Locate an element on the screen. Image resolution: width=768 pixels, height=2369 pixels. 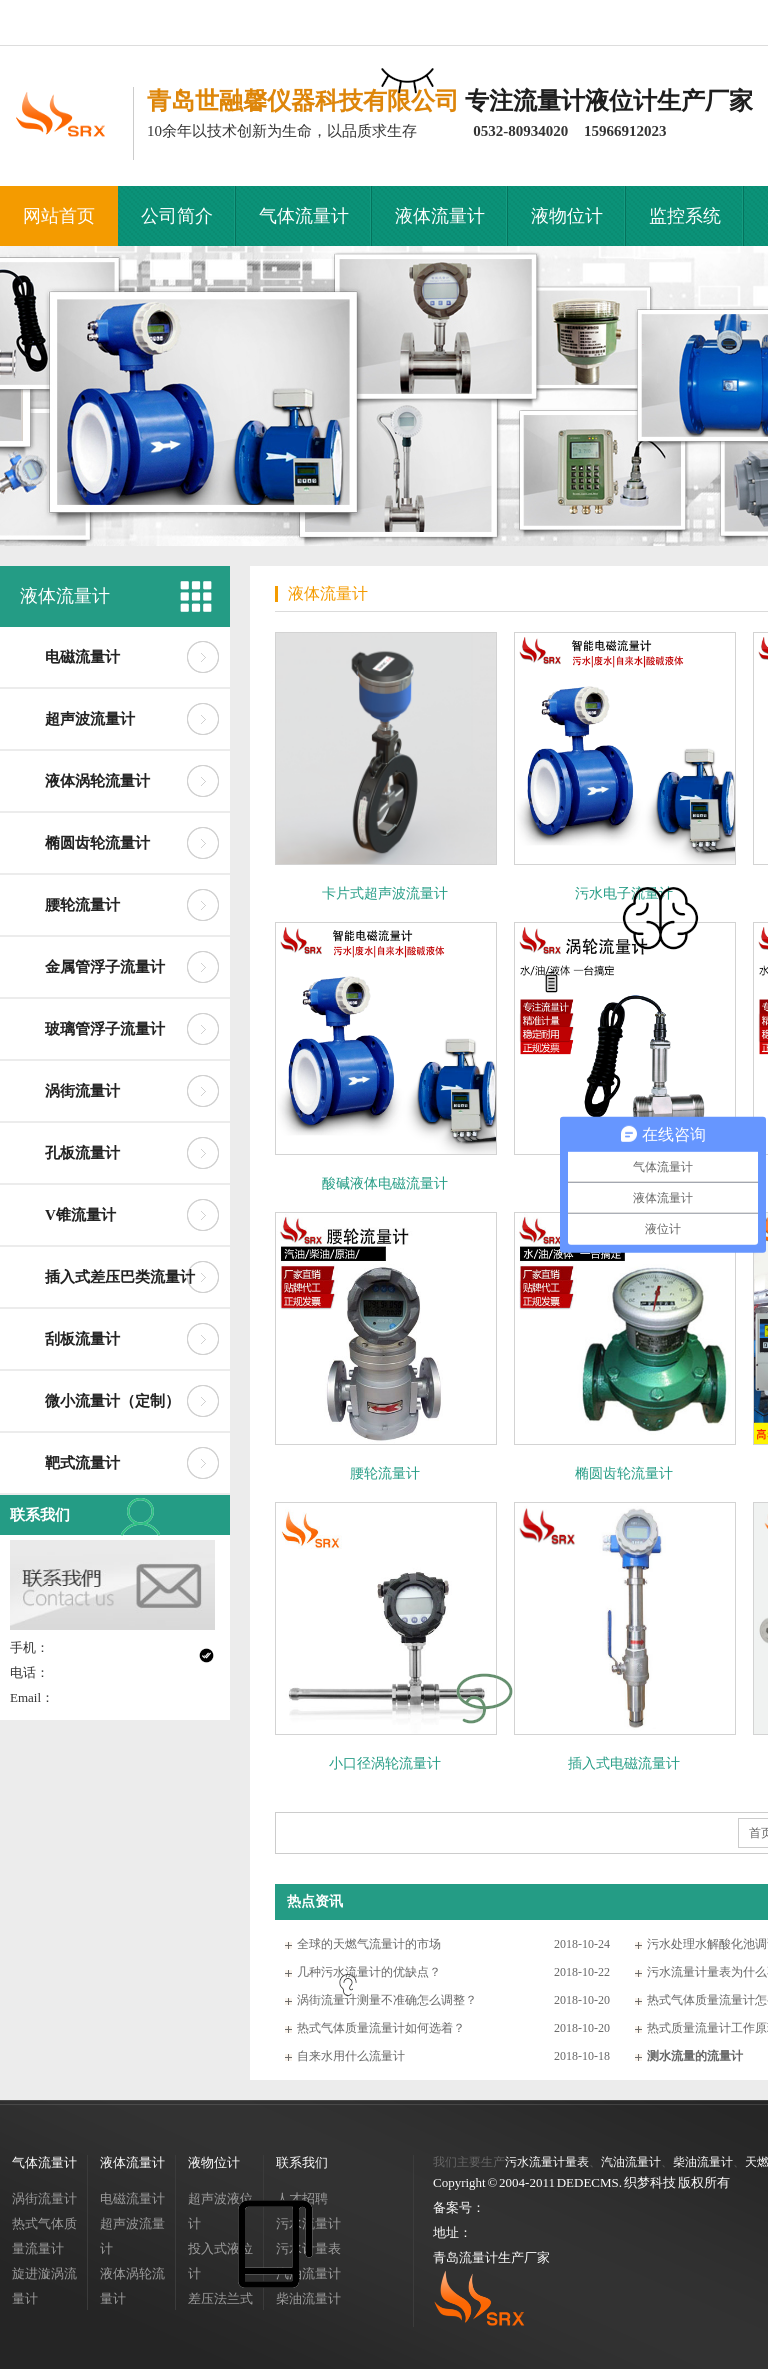
use lasso selection tool is located at coordinates (484, 1695).